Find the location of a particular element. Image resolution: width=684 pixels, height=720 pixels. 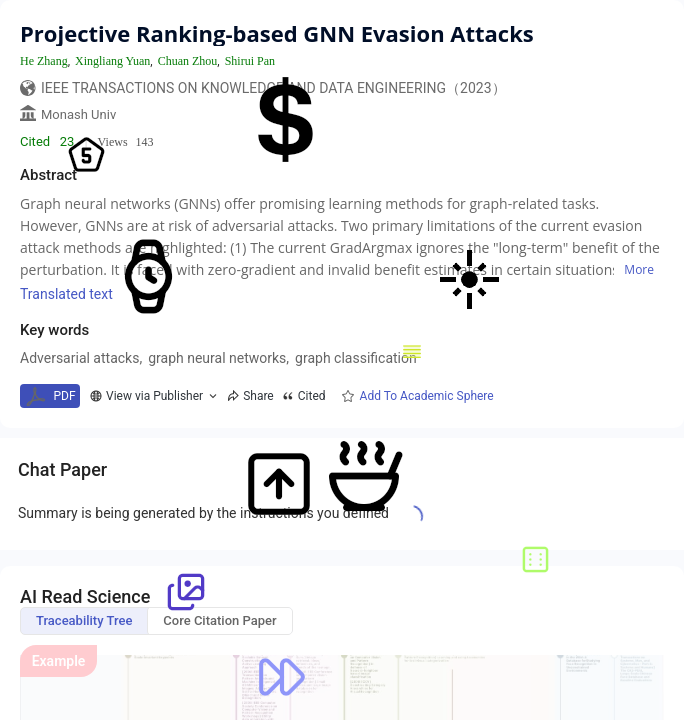

add a lens flare effect to an image is located at coordinates (469, 279).